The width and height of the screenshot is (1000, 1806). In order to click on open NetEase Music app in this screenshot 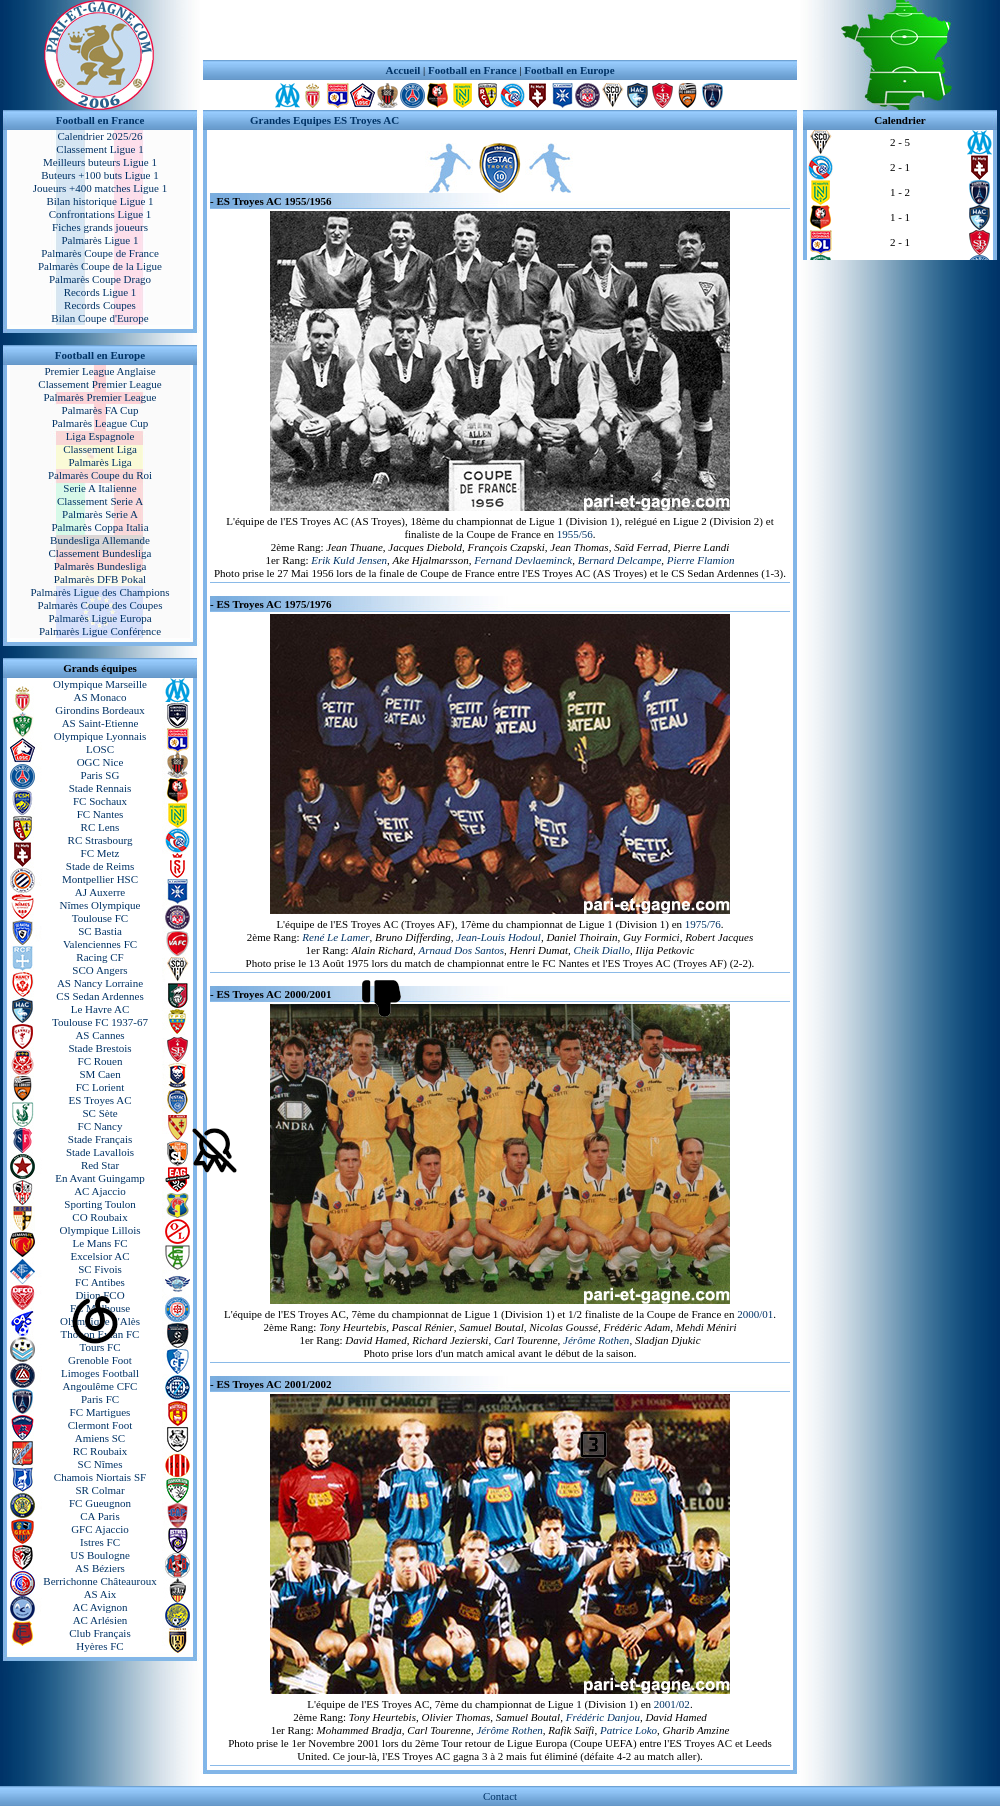, I will do `click(95, 1321)`.